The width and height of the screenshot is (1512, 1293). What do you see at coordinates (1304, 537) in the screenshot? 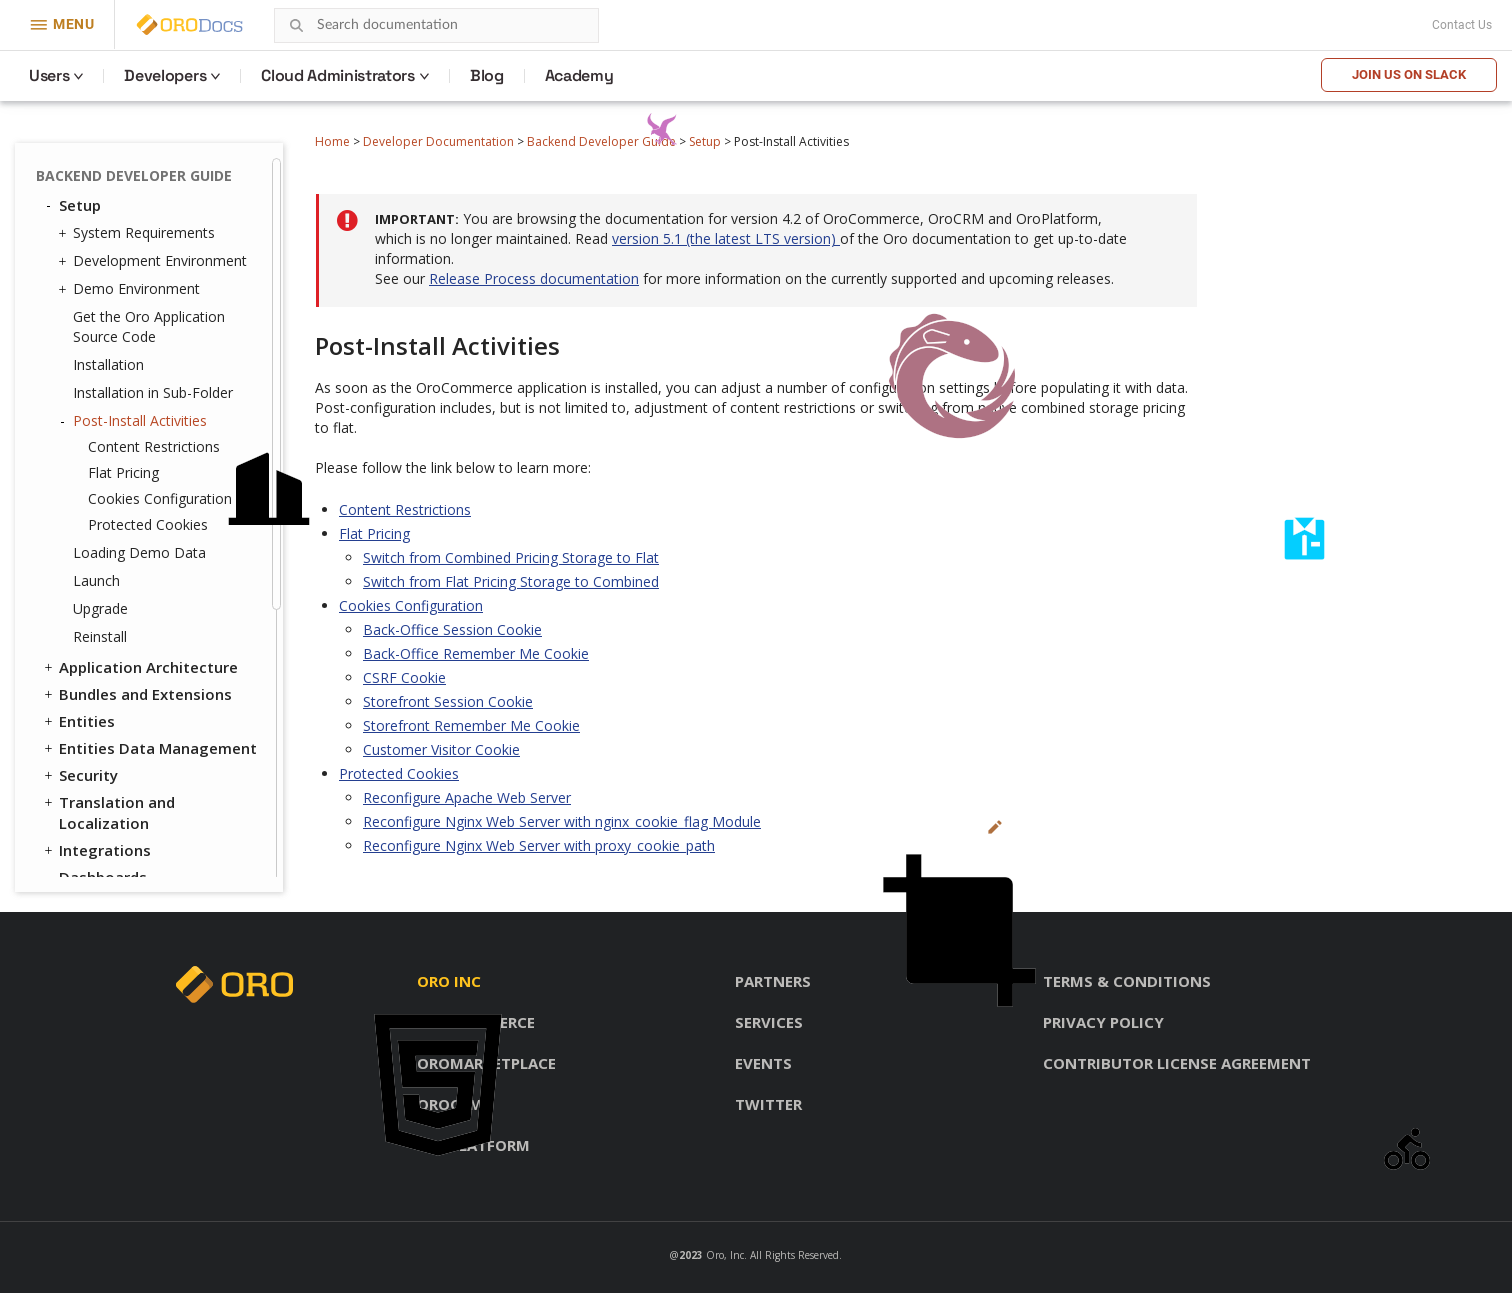
I see `browse clothing or apparel items` at bounding box center [1304, 537].